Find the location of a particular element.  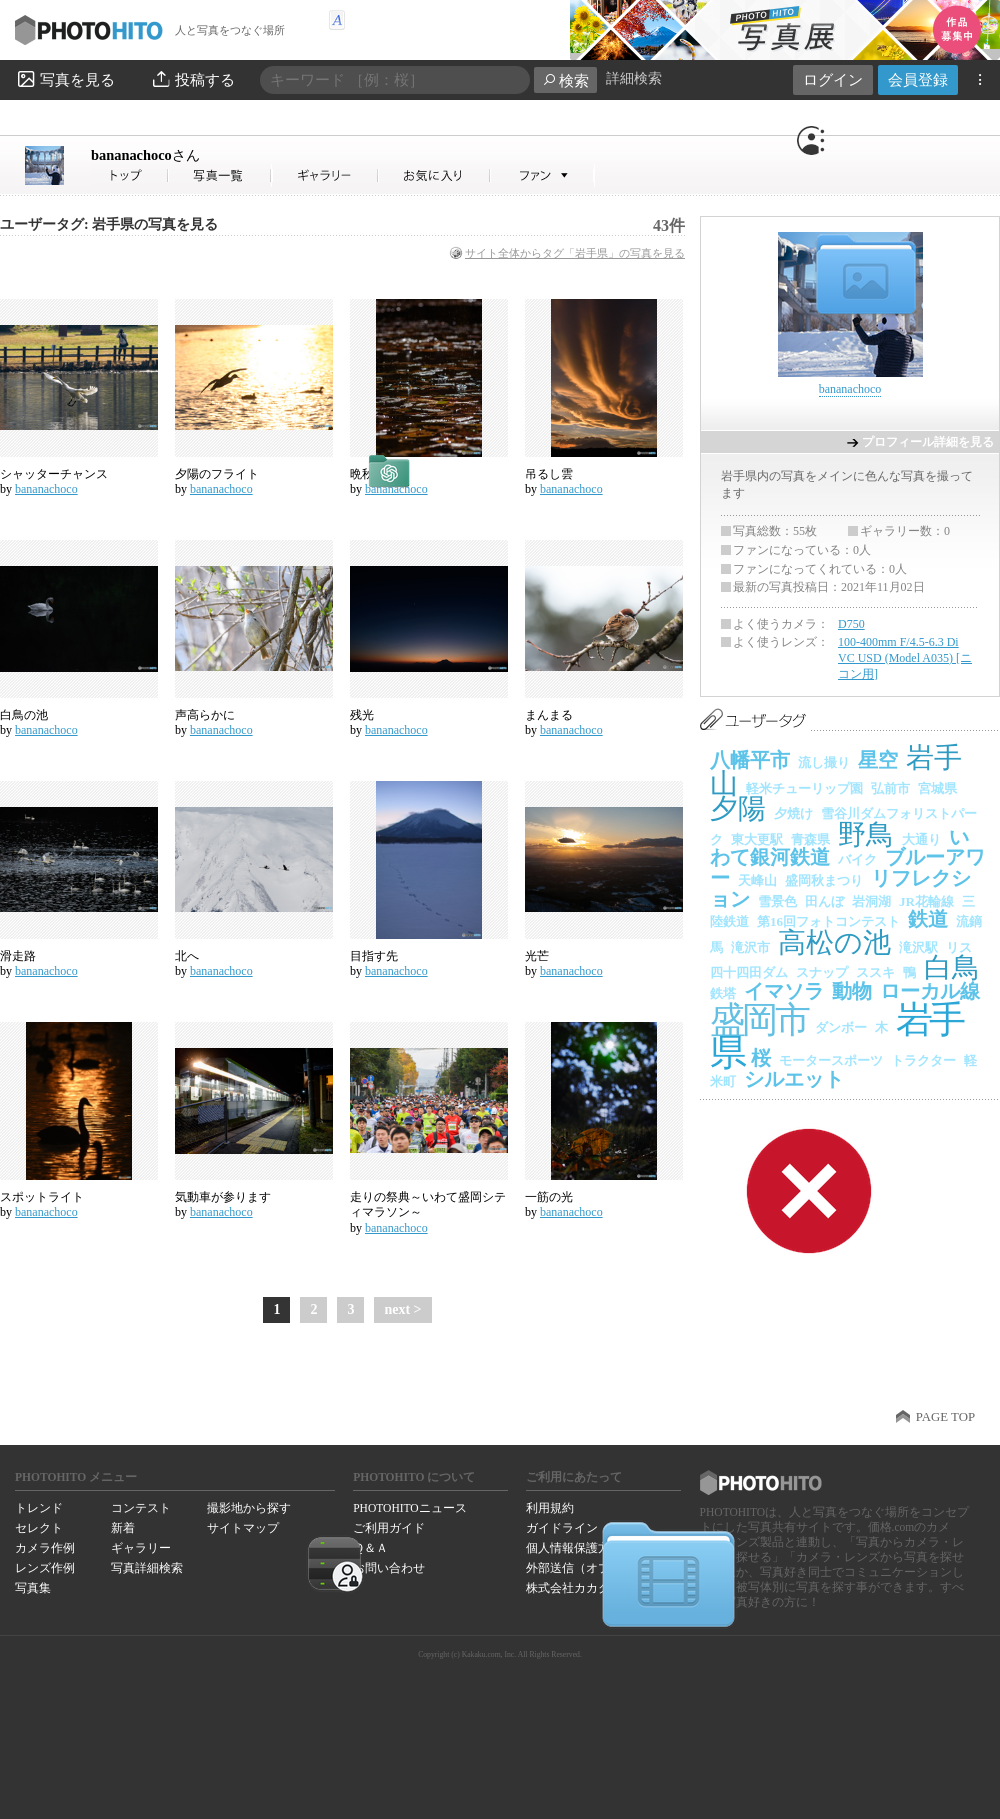

open folder containing ChatGPT-related files is located at coordinates (389, 472).